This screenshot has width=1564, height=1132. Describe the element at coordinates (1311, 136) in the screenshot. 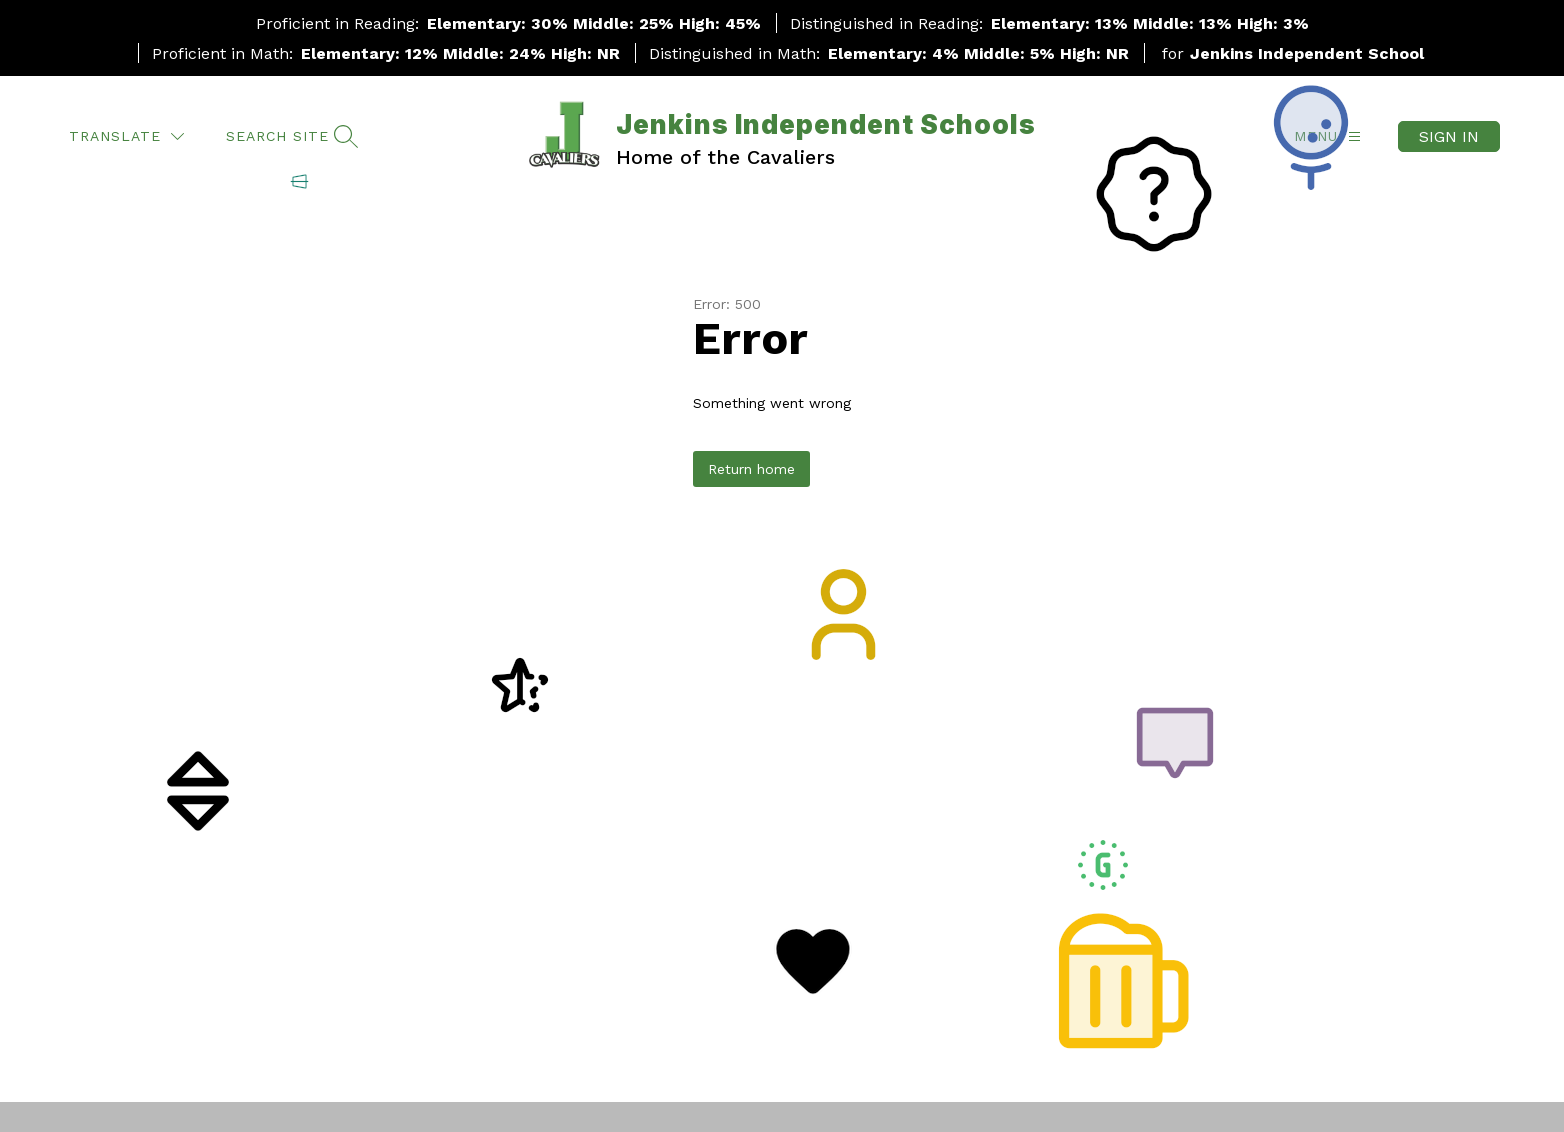

I see `access golf-related features or content` at that location.